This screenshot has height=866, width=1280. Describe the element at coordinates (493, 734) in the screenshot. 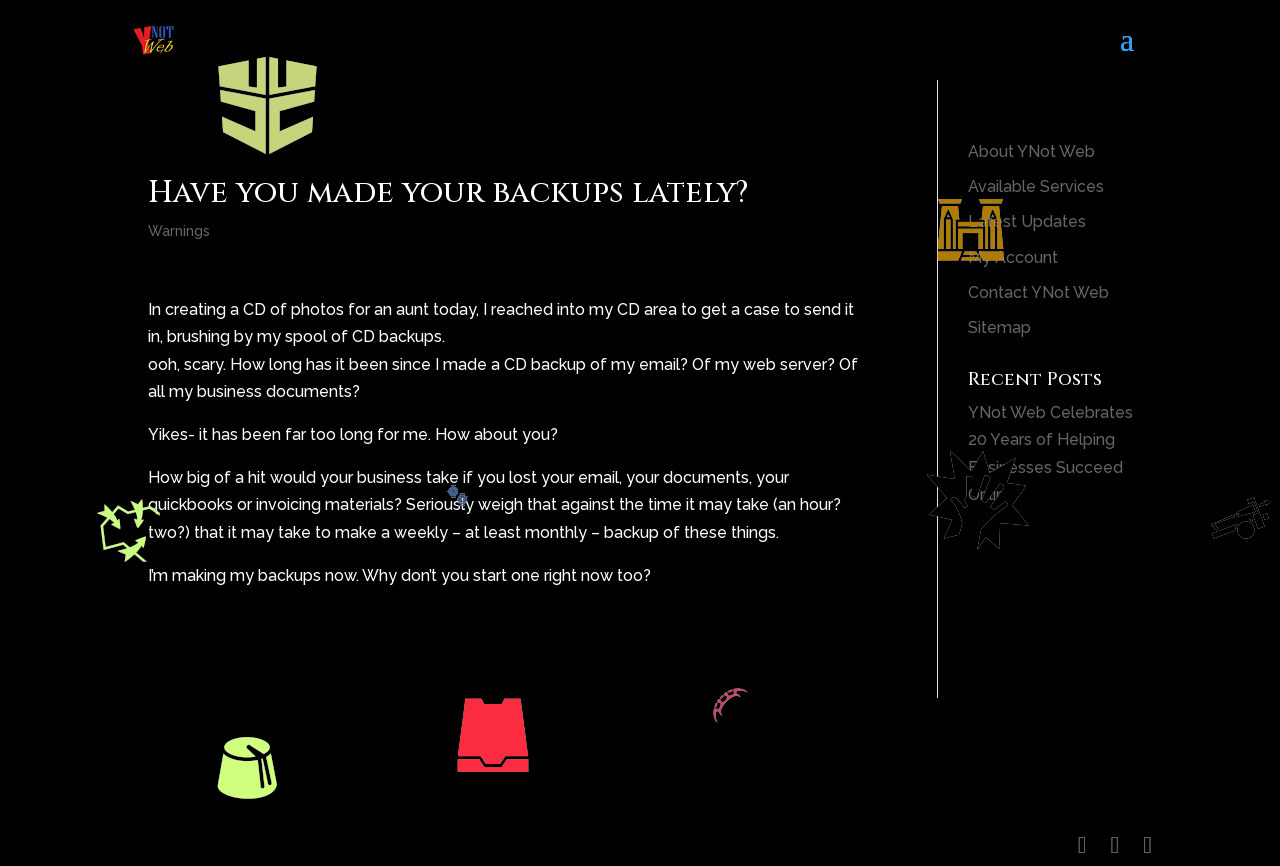

I see `access your inbox or document tray` at that location.